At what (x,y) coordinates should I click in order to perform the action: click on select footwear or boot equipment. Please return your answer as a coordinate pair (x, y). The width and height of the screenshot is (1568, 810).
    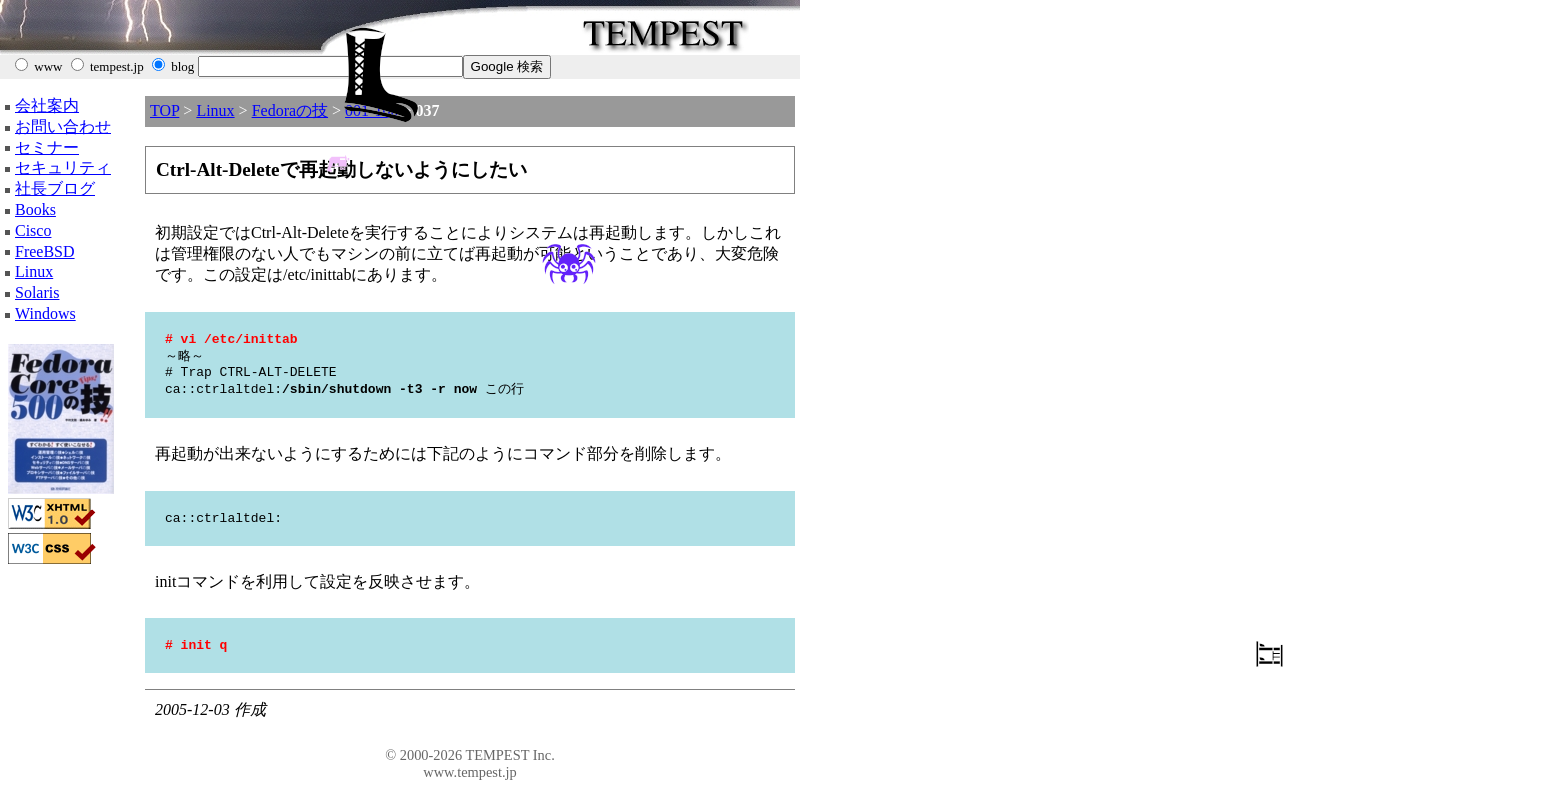
    Looking at the image, I should click on (381, 75).